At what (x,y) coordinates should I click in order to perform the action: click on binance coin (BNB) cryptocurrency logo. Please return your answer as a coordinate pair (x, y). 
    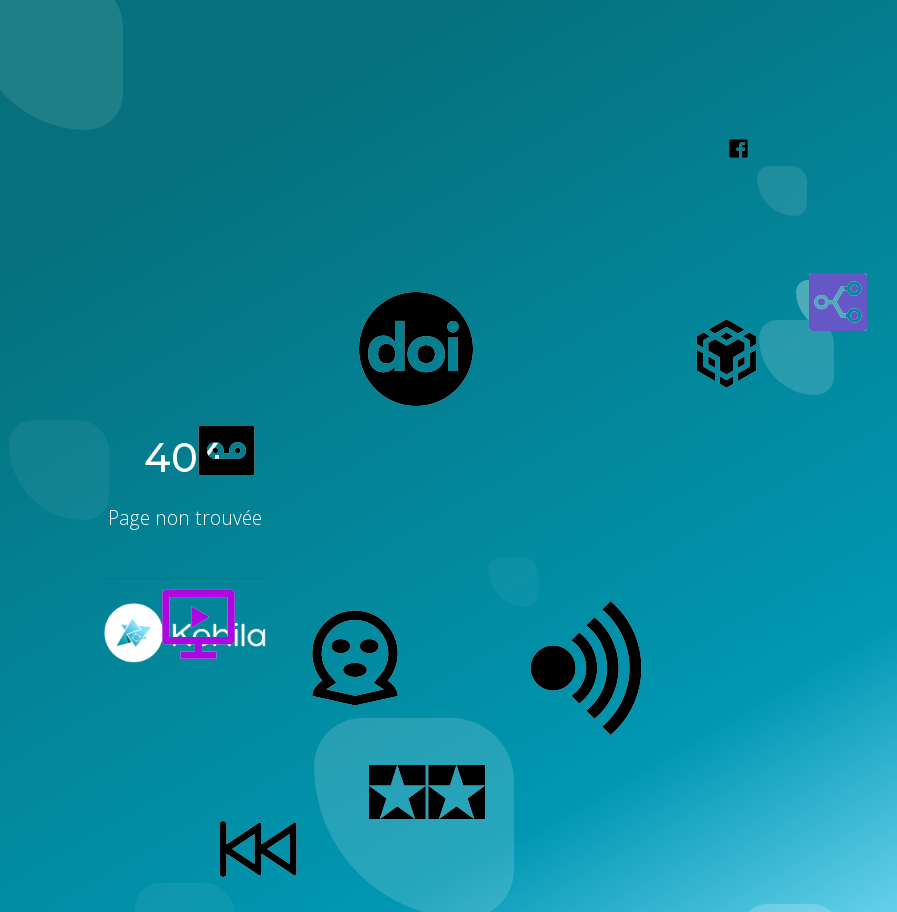
    Looking at the image, I should click on (726, 353).